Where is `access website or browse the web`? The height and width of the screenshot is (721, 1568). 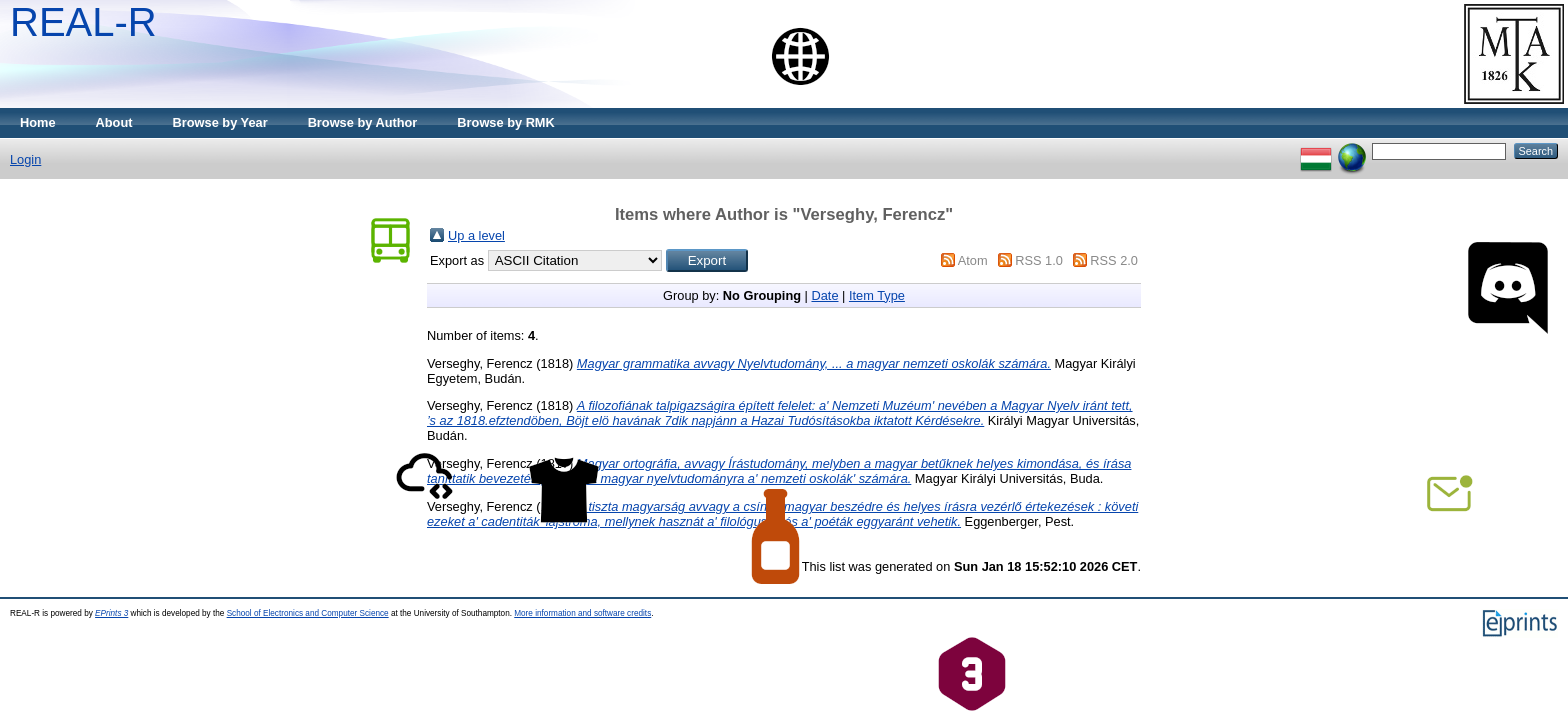
access website or browse the web is located at coordinates (800, 56).